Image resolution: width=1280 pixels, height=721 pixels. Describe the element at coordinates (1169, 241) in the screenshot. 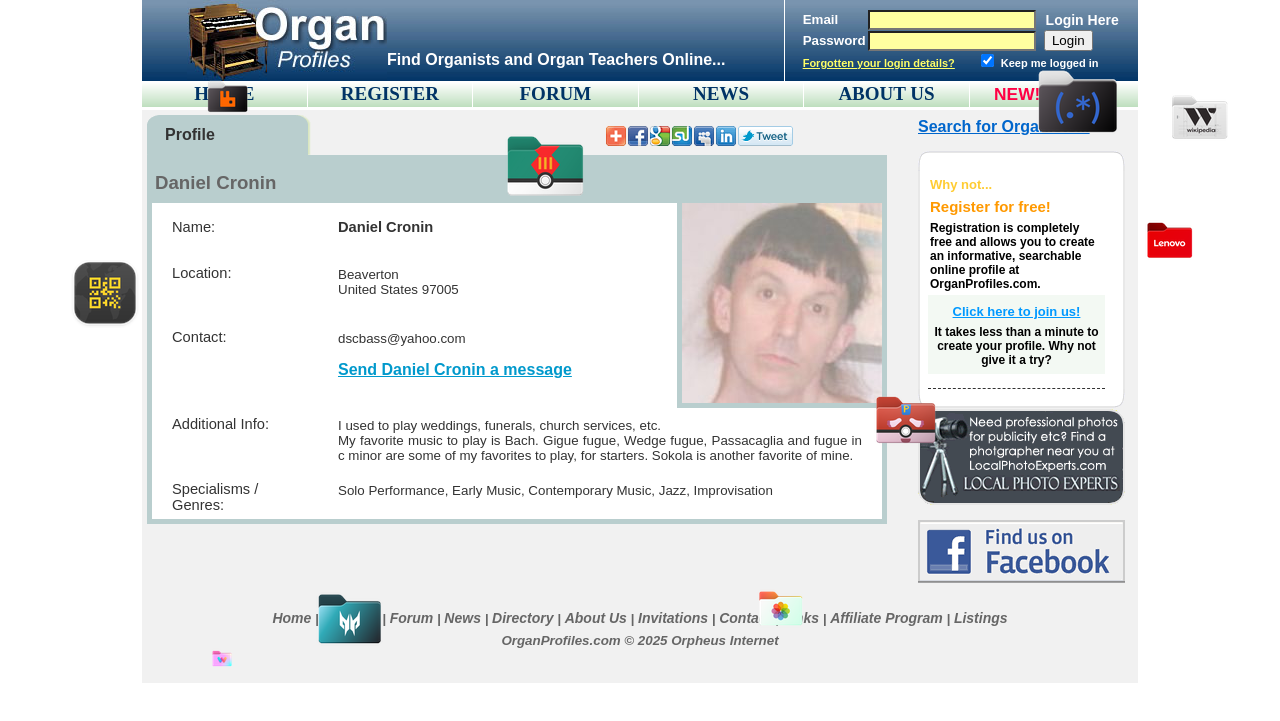

I see `open folder containing Lenovo files or applications` at that location.